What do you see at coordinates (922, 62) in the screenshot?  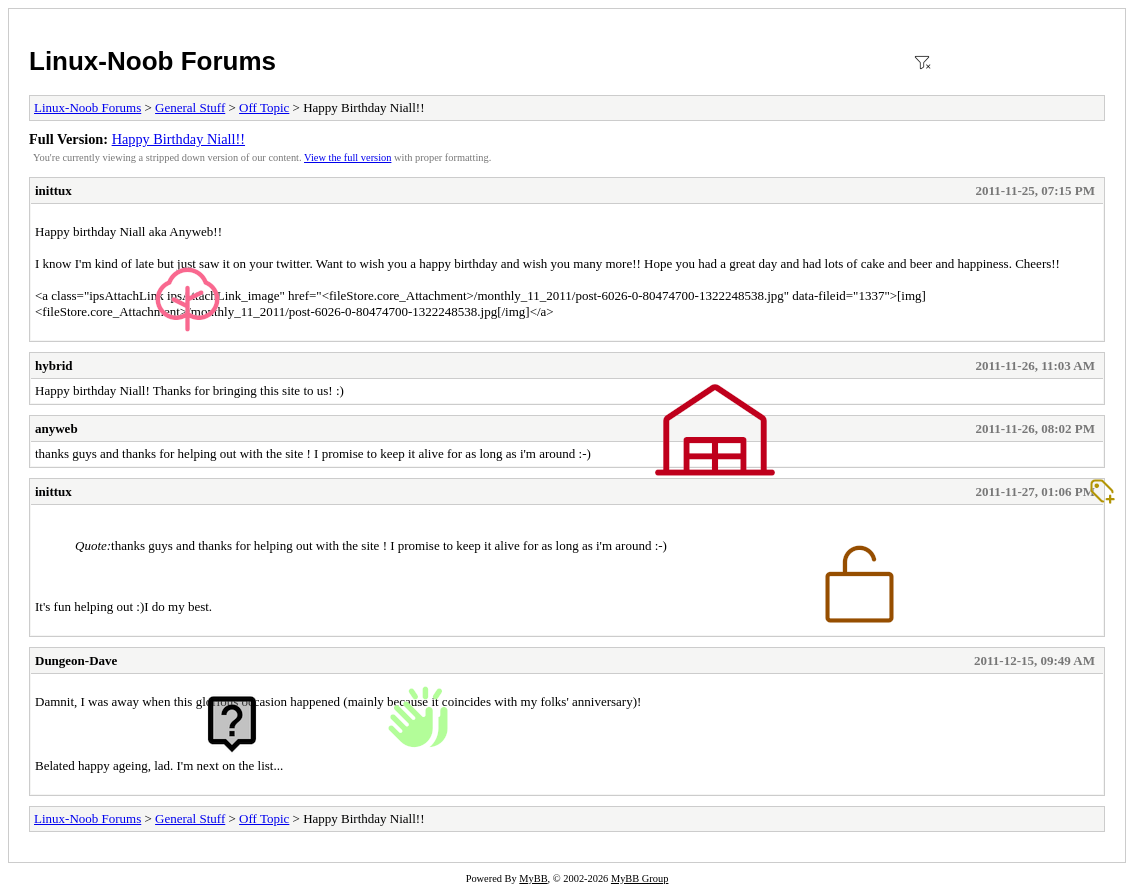 I see `clear all active filters` at bounding box center [922, 62].